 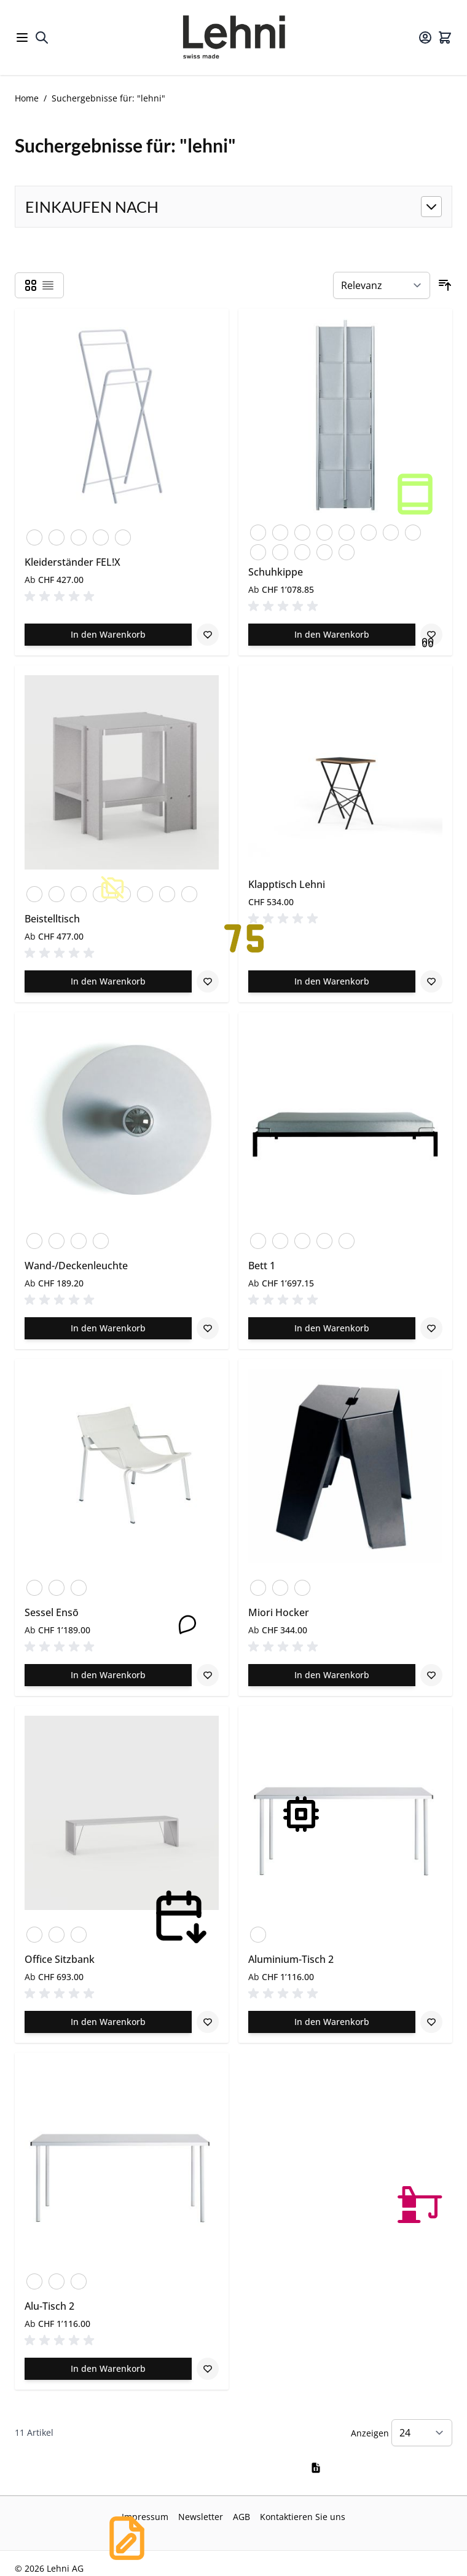 I want to click on view system performance or processor usage, so click(x=301, y=1814).